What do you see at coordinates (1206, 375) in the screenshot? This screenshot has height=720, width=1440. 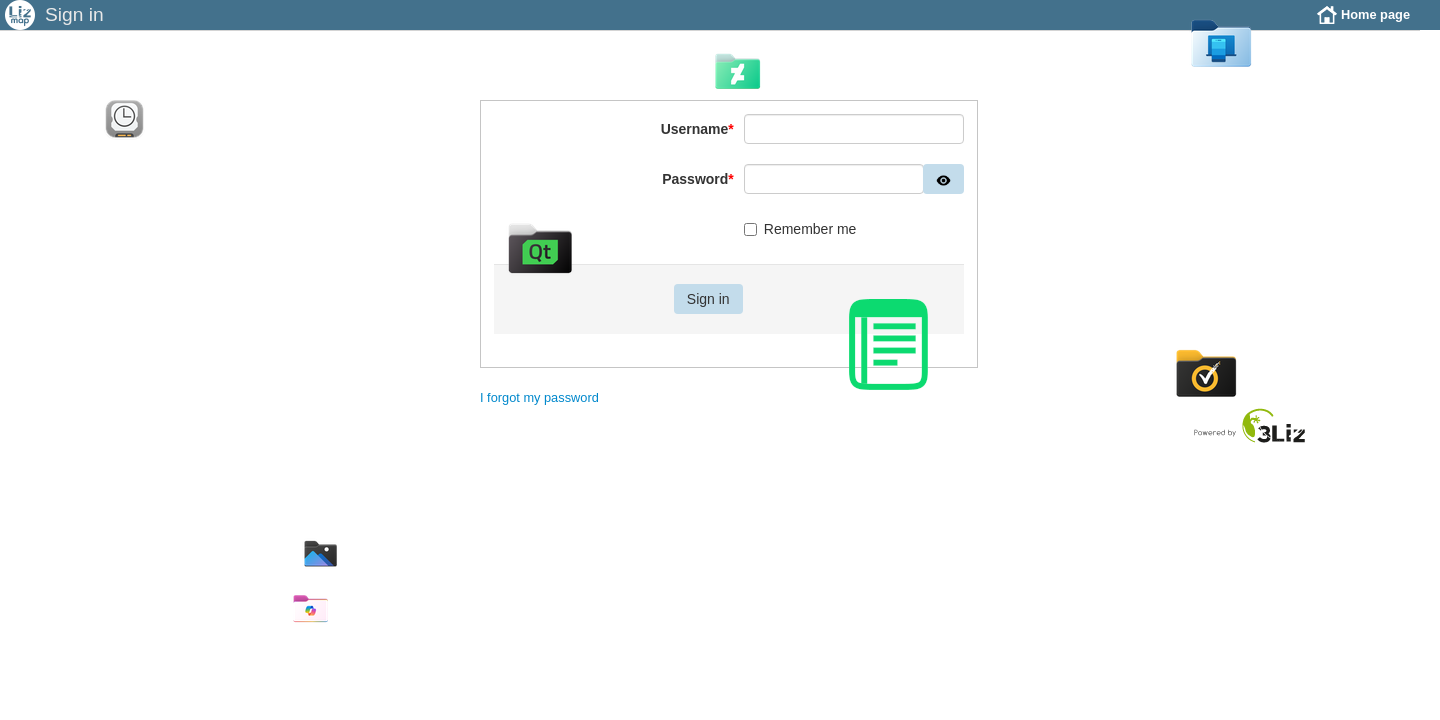 I see `open norton antivirus files folder` at bounding box center [1206, 375].